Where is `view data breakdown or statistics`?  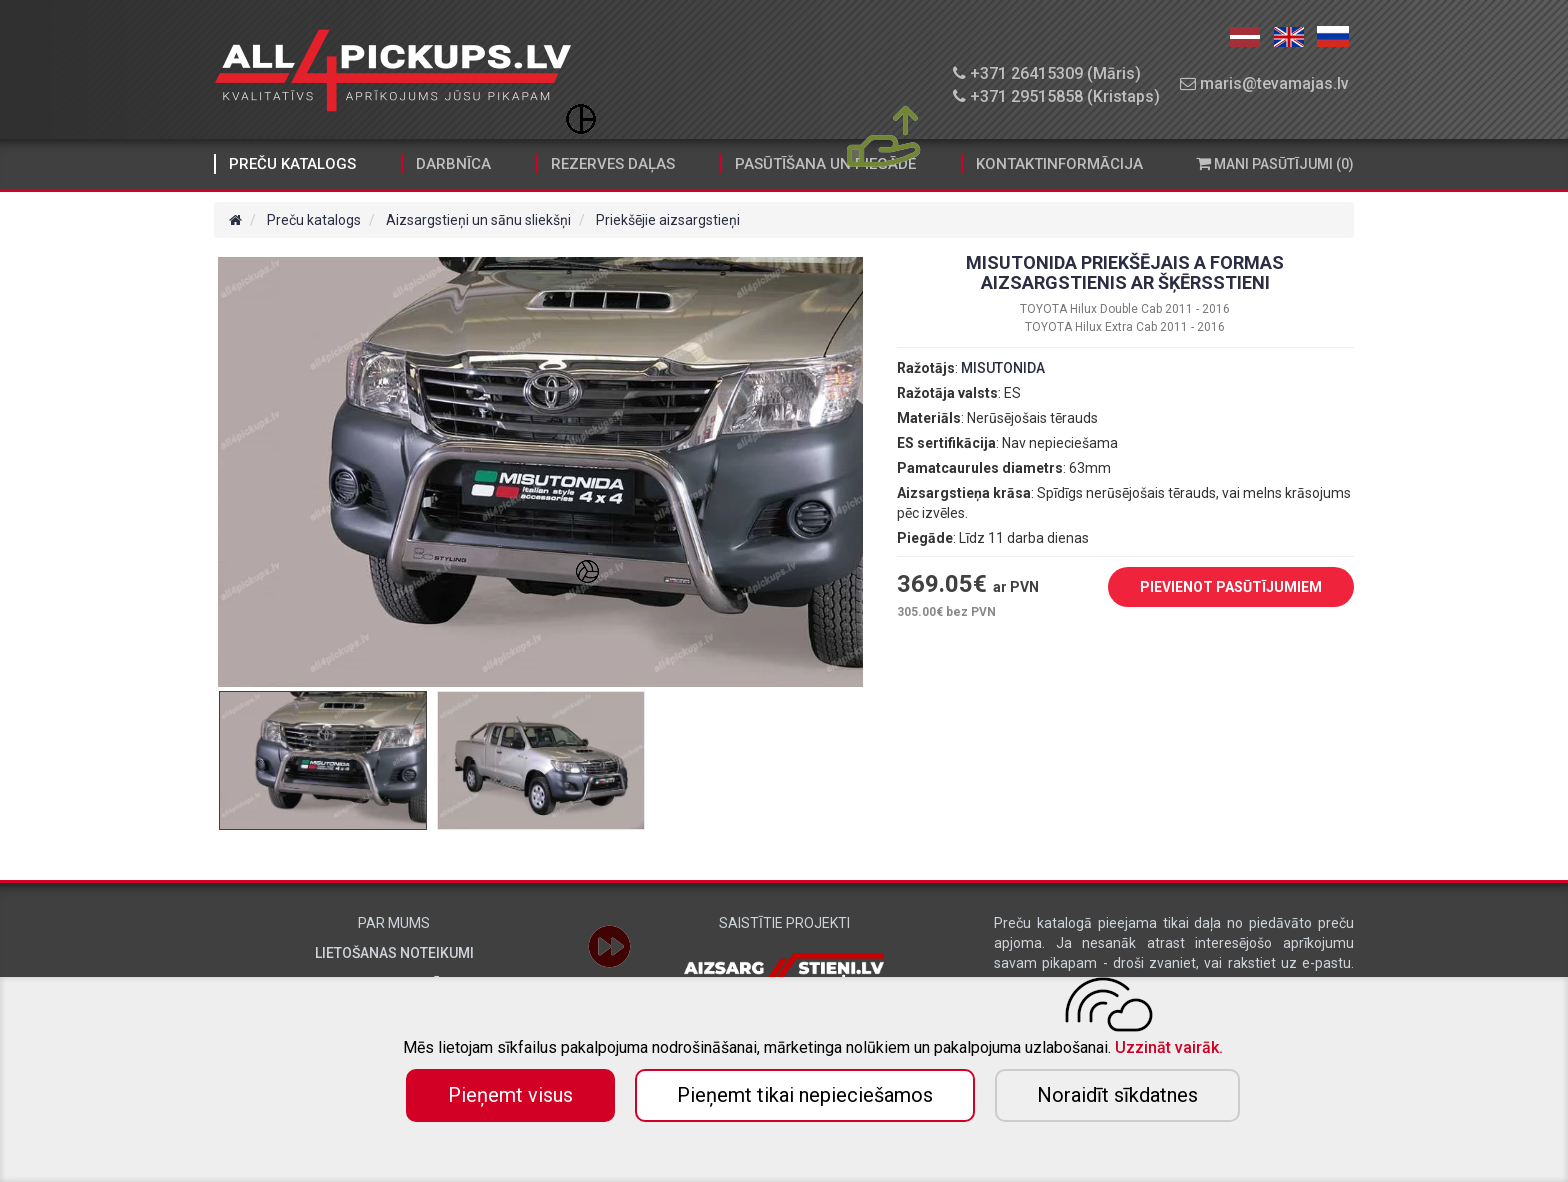 view data breakdown or statistics is located at coordinates (581, 119).